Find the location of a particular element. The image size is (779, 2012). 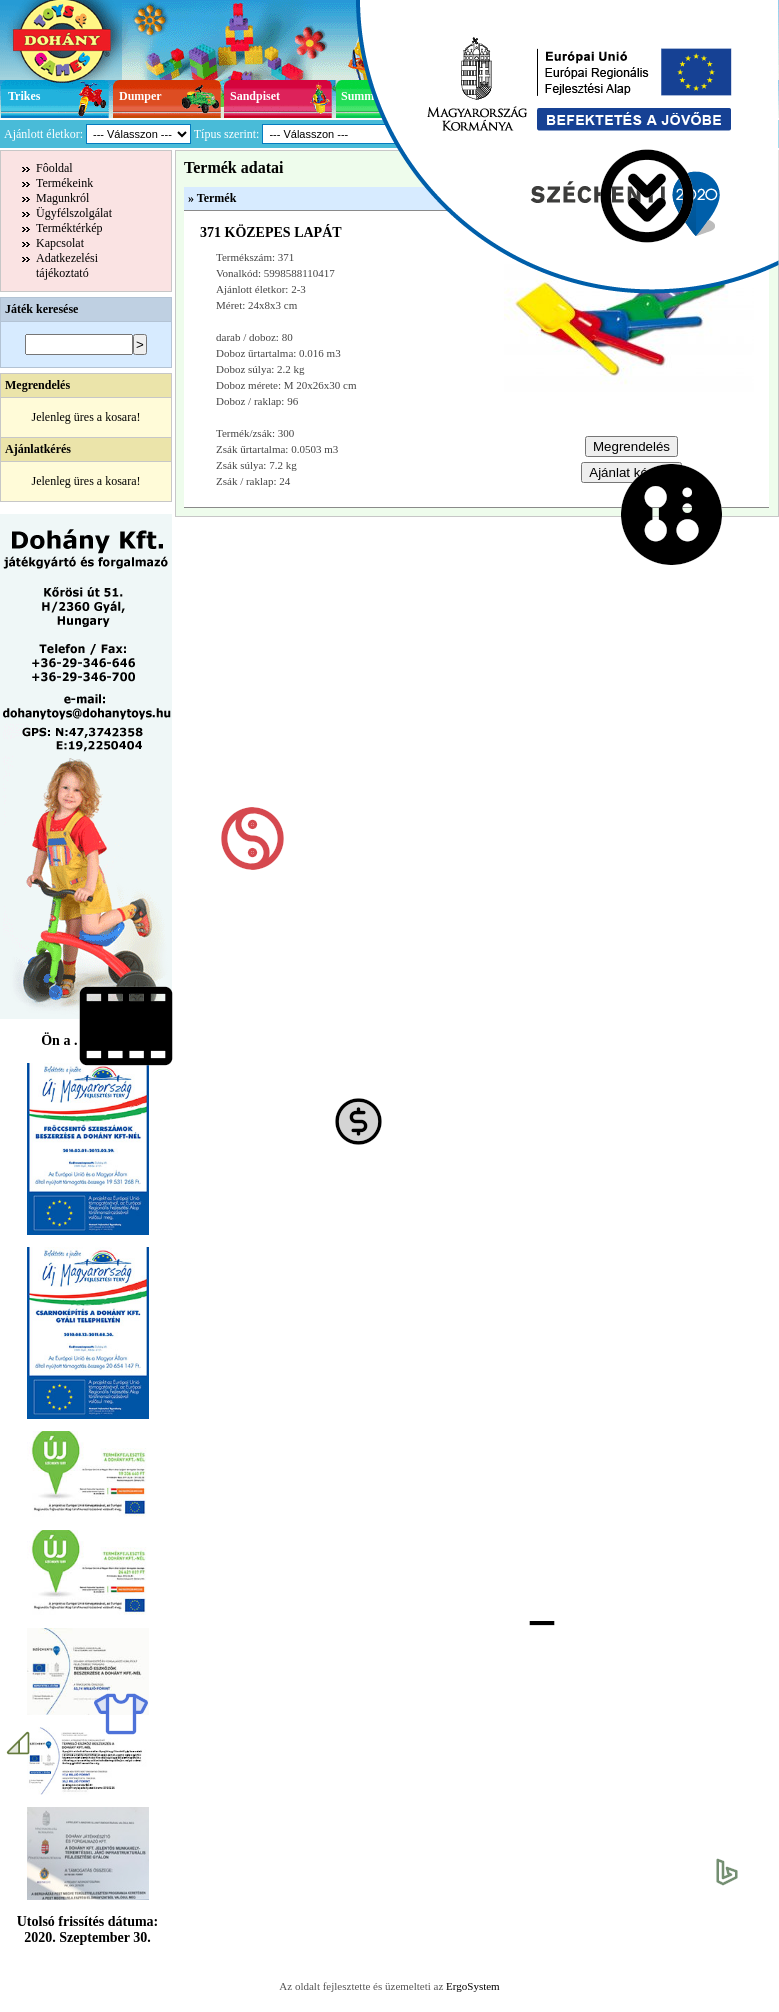

indicates medium cellular signal strength is located at coordinates (20, 1744).